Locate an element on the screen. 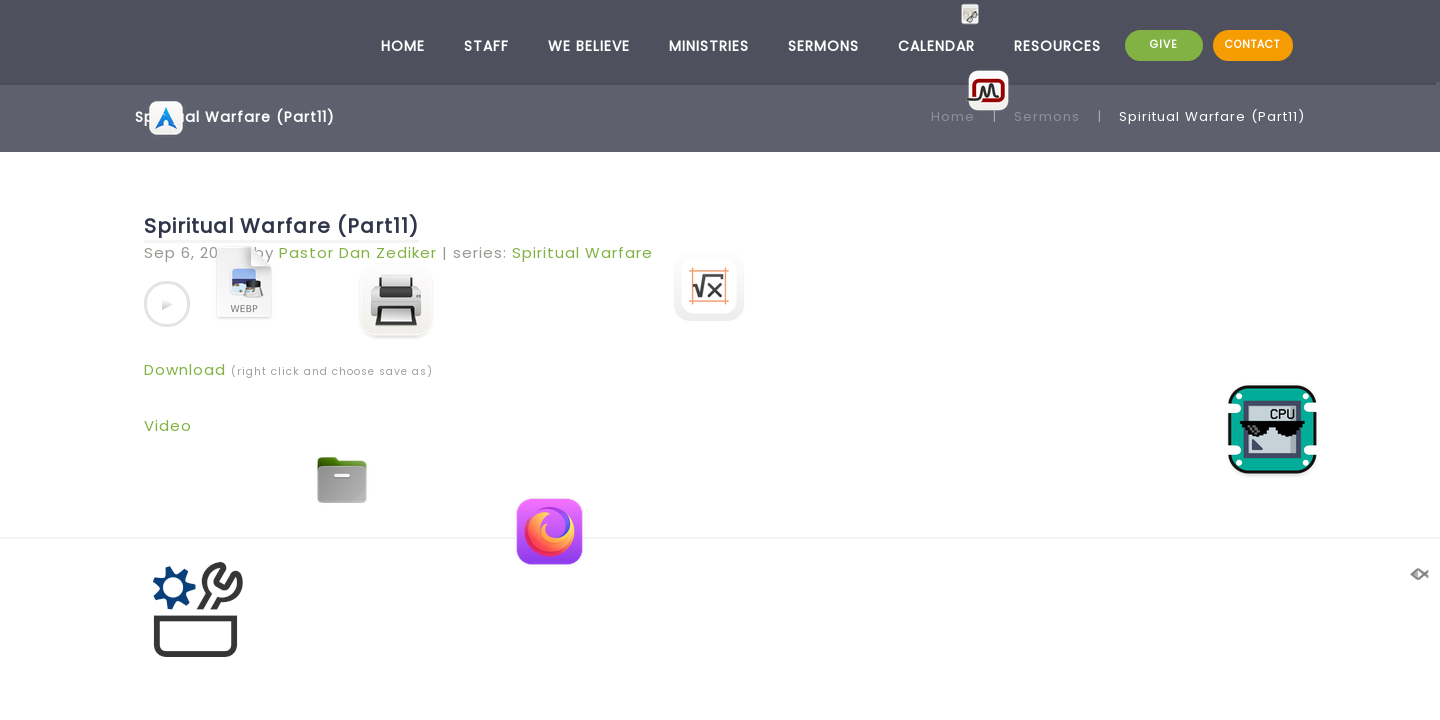 This screenshot has height=720, width=1440. open GPU Screen Recorder application is located at coordinates (1272, 429).